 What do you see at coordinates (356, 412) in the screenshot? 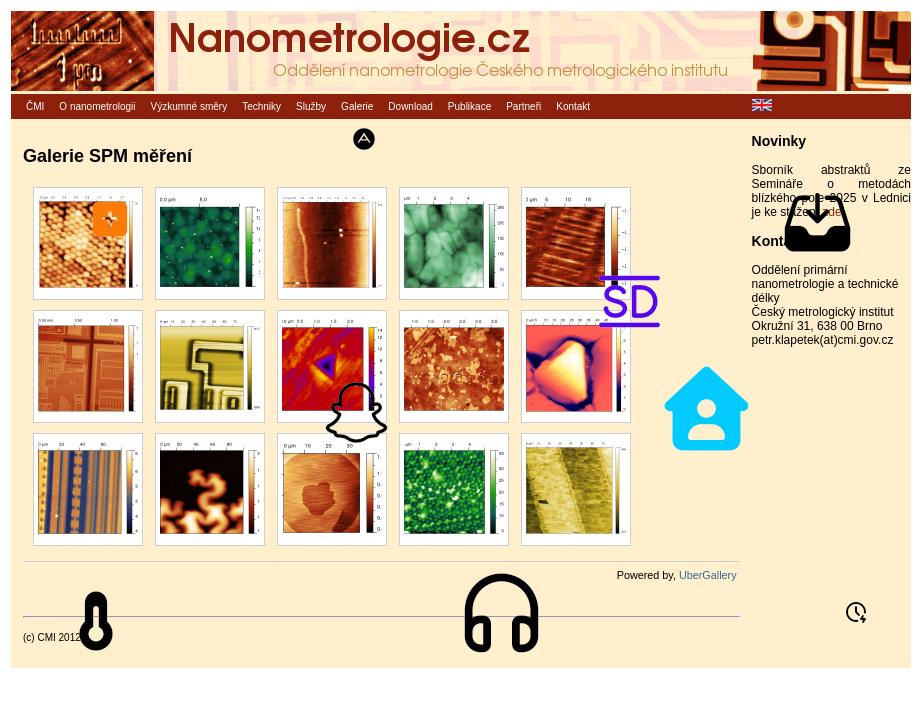
I see `open snapchat app` at bounding box center [356, 412].